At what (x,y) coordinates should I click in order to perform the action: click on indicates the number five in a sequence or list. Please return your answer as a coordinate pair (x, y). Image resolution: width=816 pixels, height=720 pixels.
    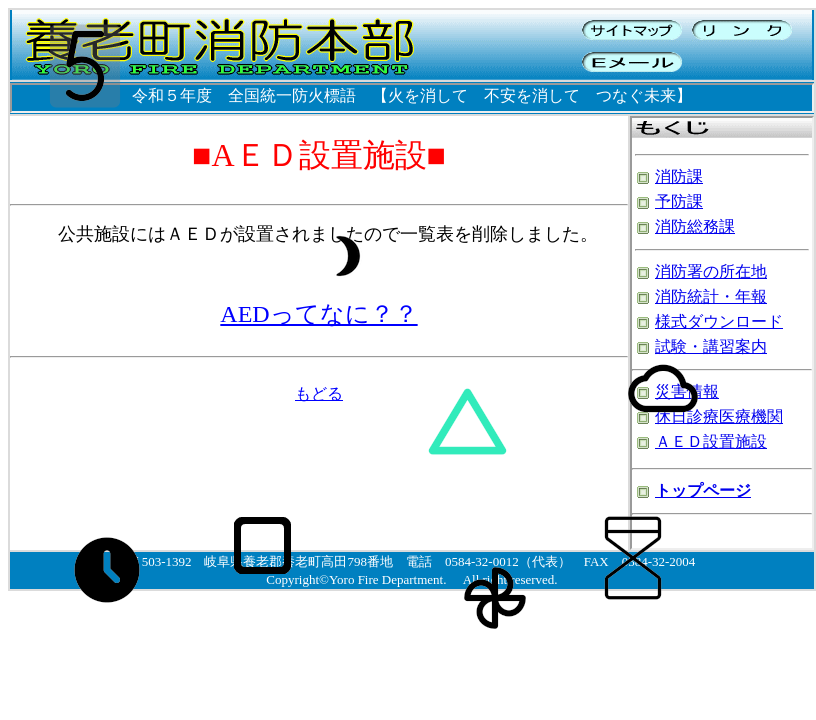
    Looking at the image, I should click on (85, 66).